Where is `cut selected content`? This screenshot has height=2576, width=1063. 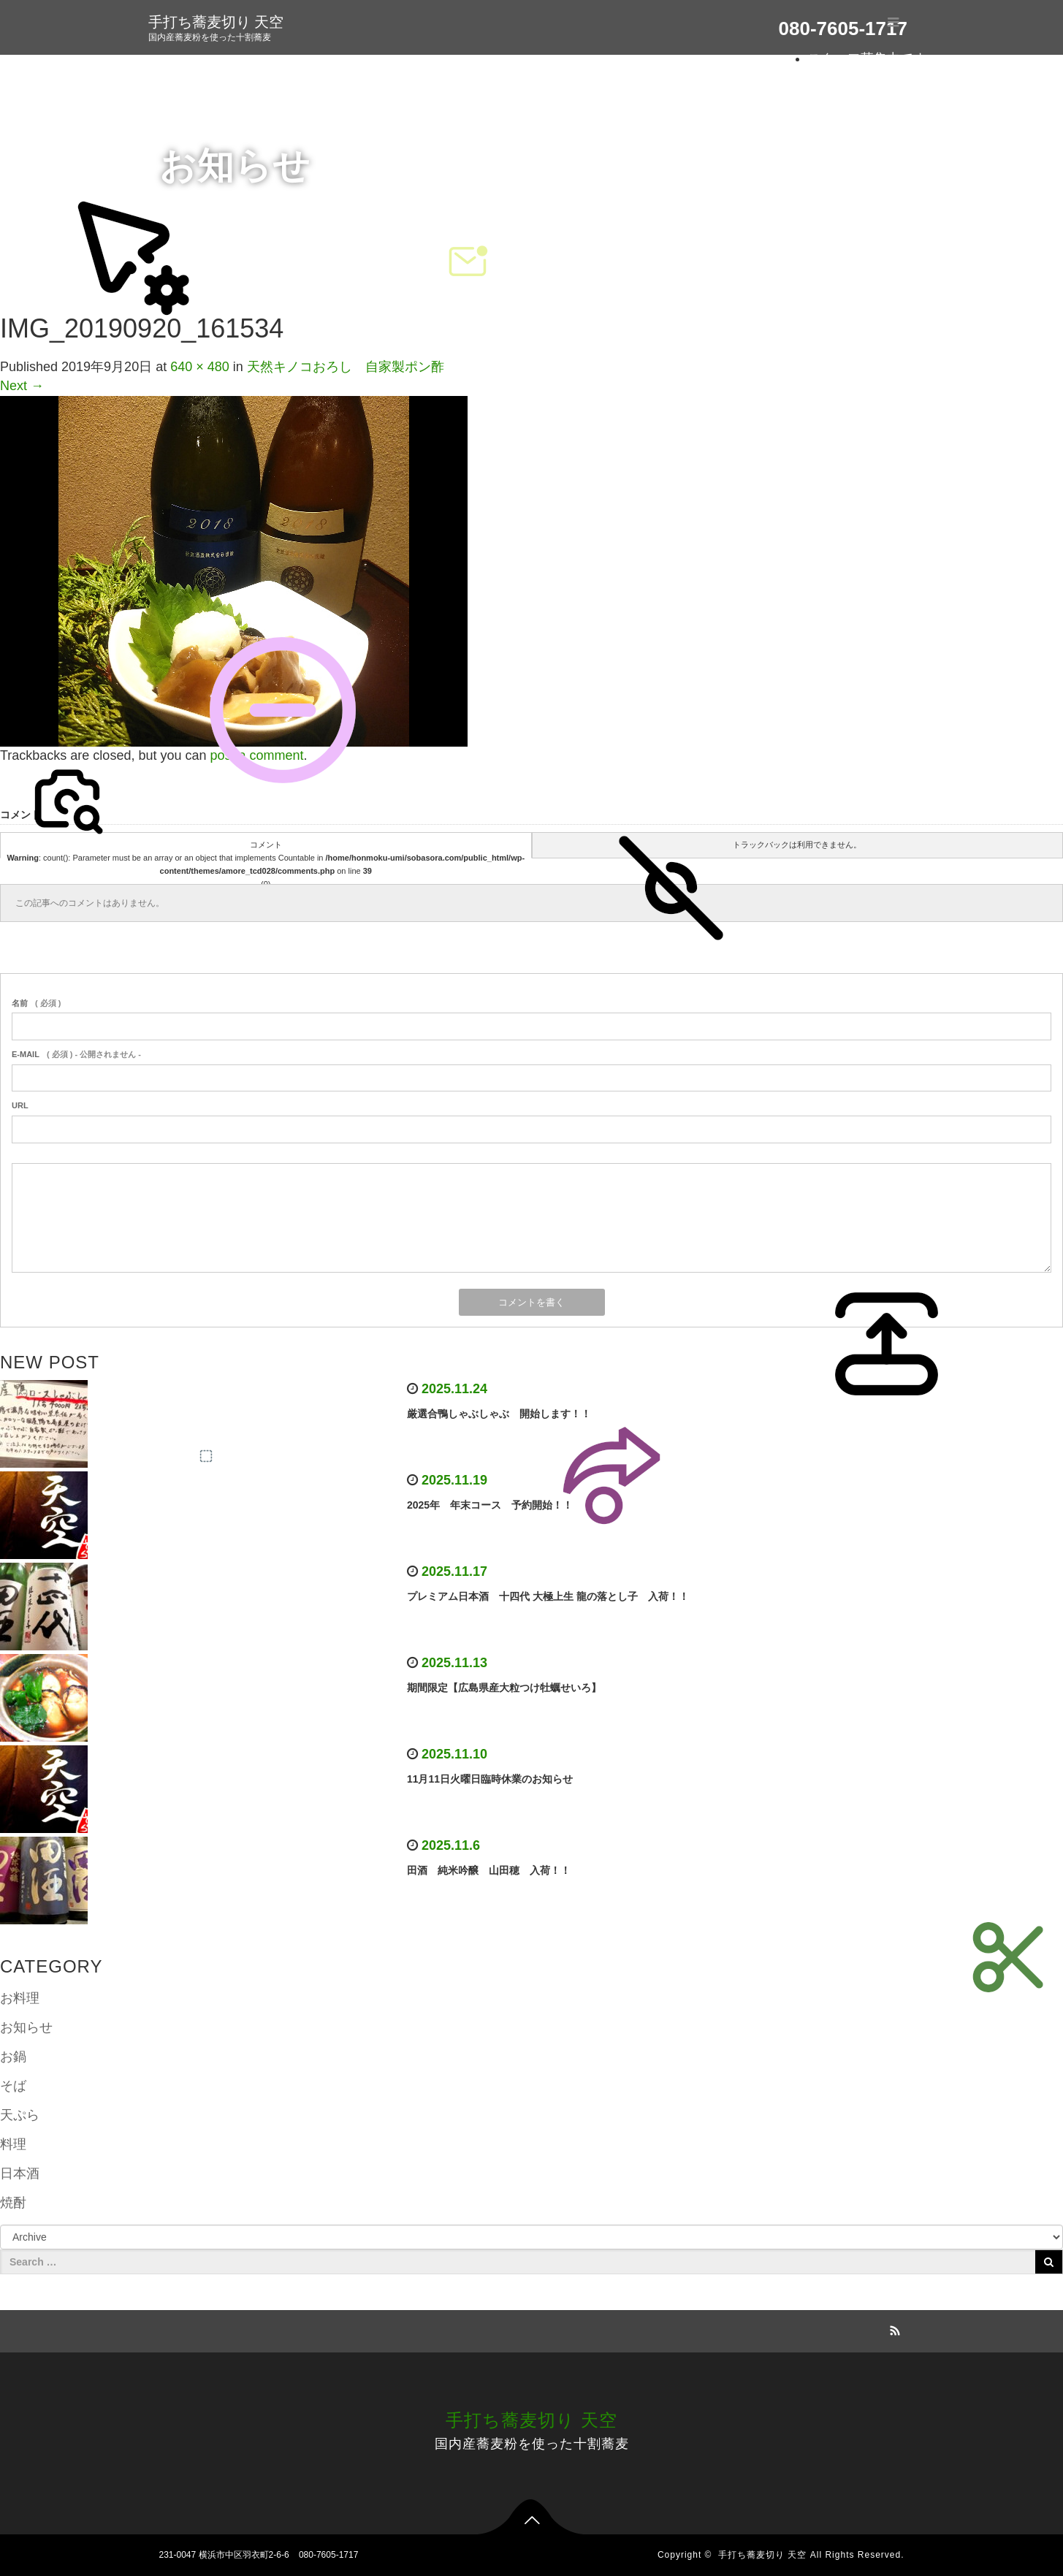 cut selected content is located at coordinates (1012, 1957).